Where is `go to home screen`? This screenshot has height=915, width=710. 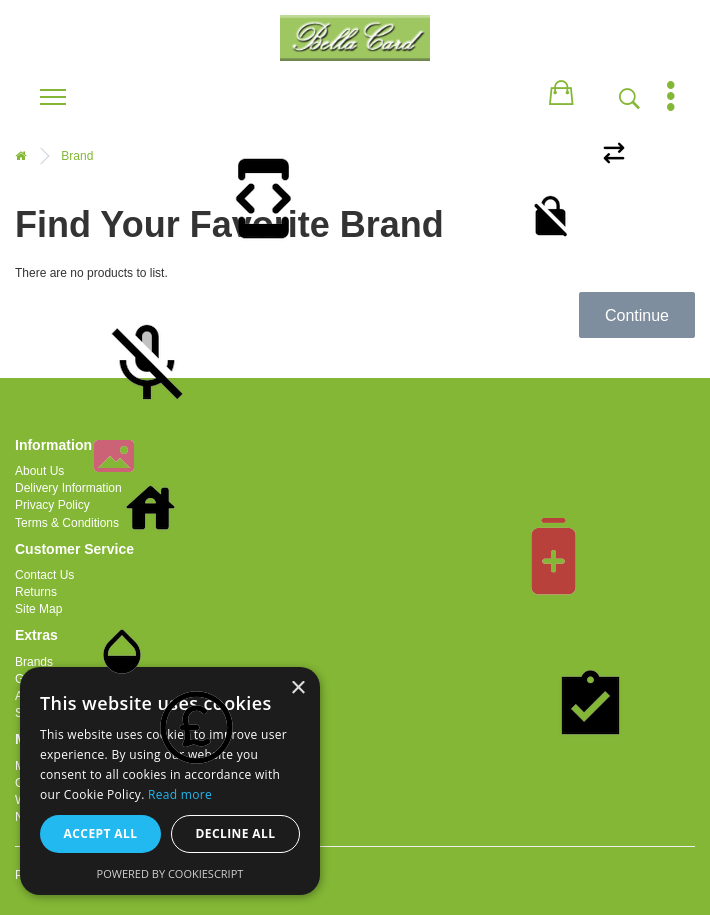
go to home screen is located at coordinates (150, 508).